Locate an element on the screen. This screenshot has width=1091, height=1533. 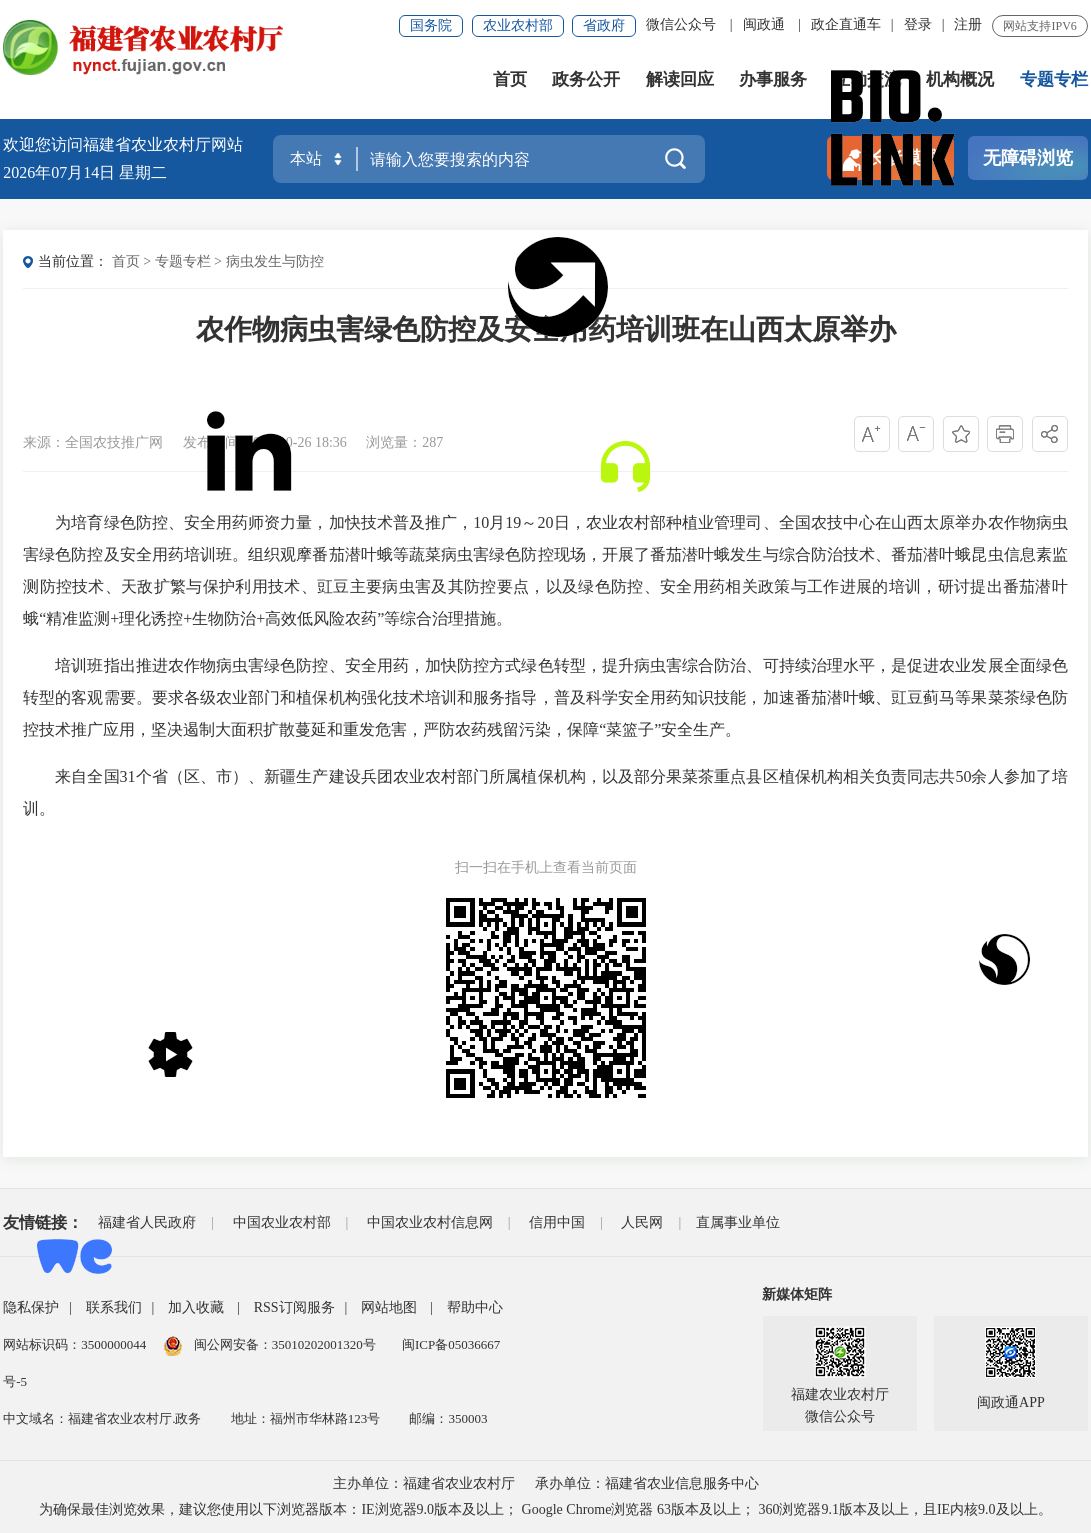
link to biolink profile is located at coordinates (893, 128).